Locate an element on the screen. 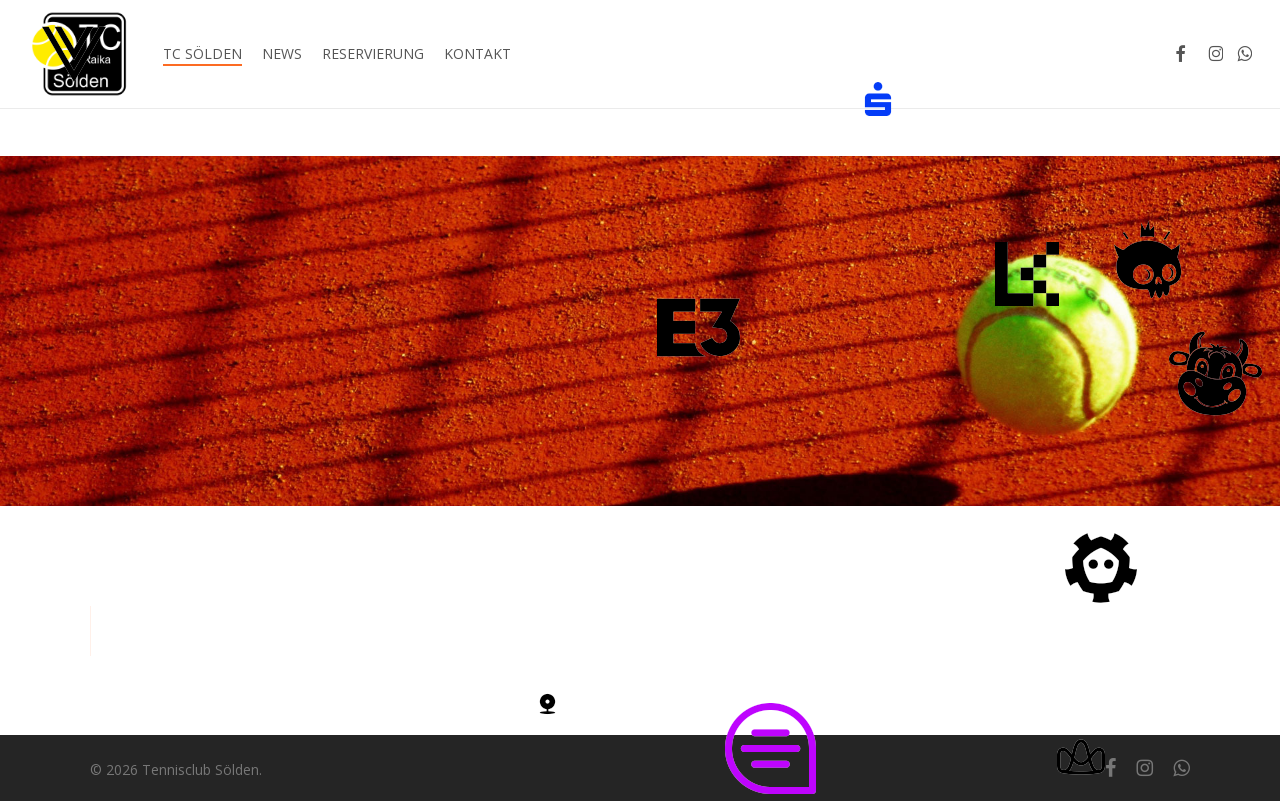  etcd distributed key-value store logo is located at coordinates (1101, 568).